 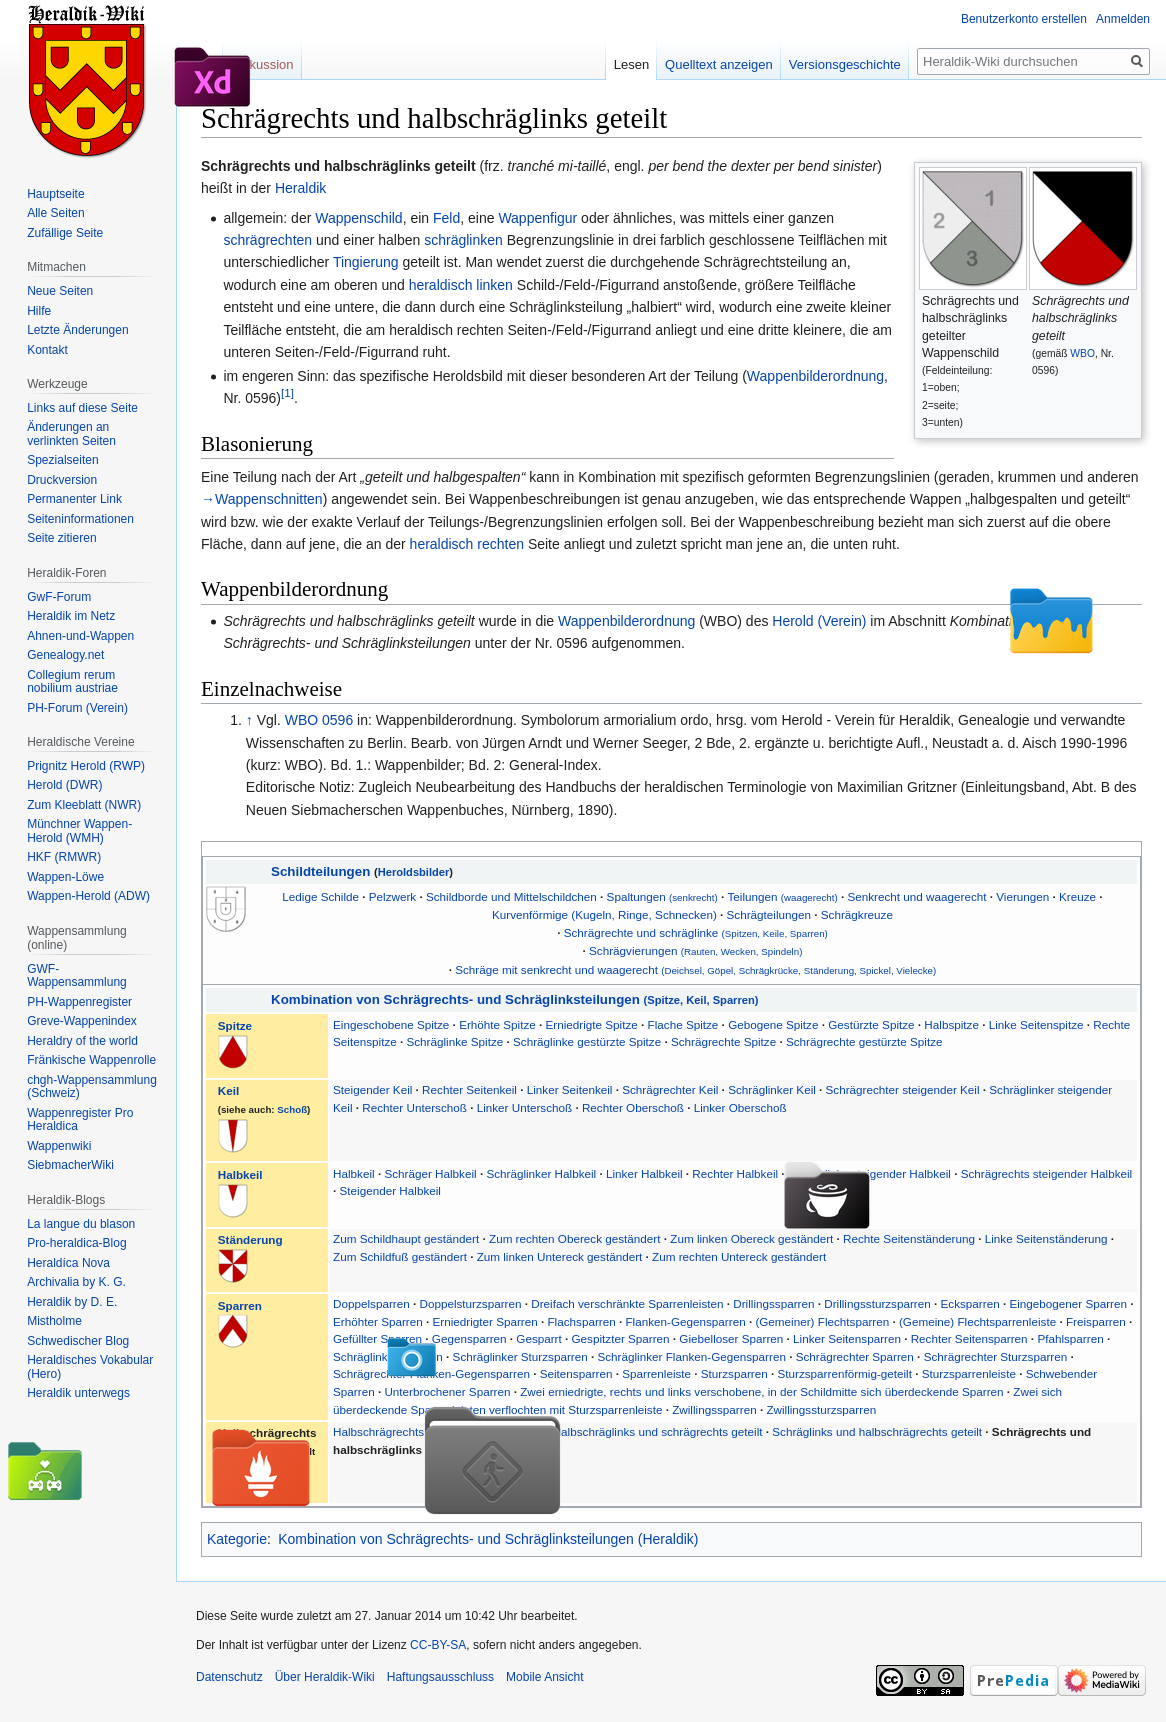 What do you see at coordinates (1051, 623) in the screenshot?
I see `open folder to view contents` at bounding box center [1051, 623].